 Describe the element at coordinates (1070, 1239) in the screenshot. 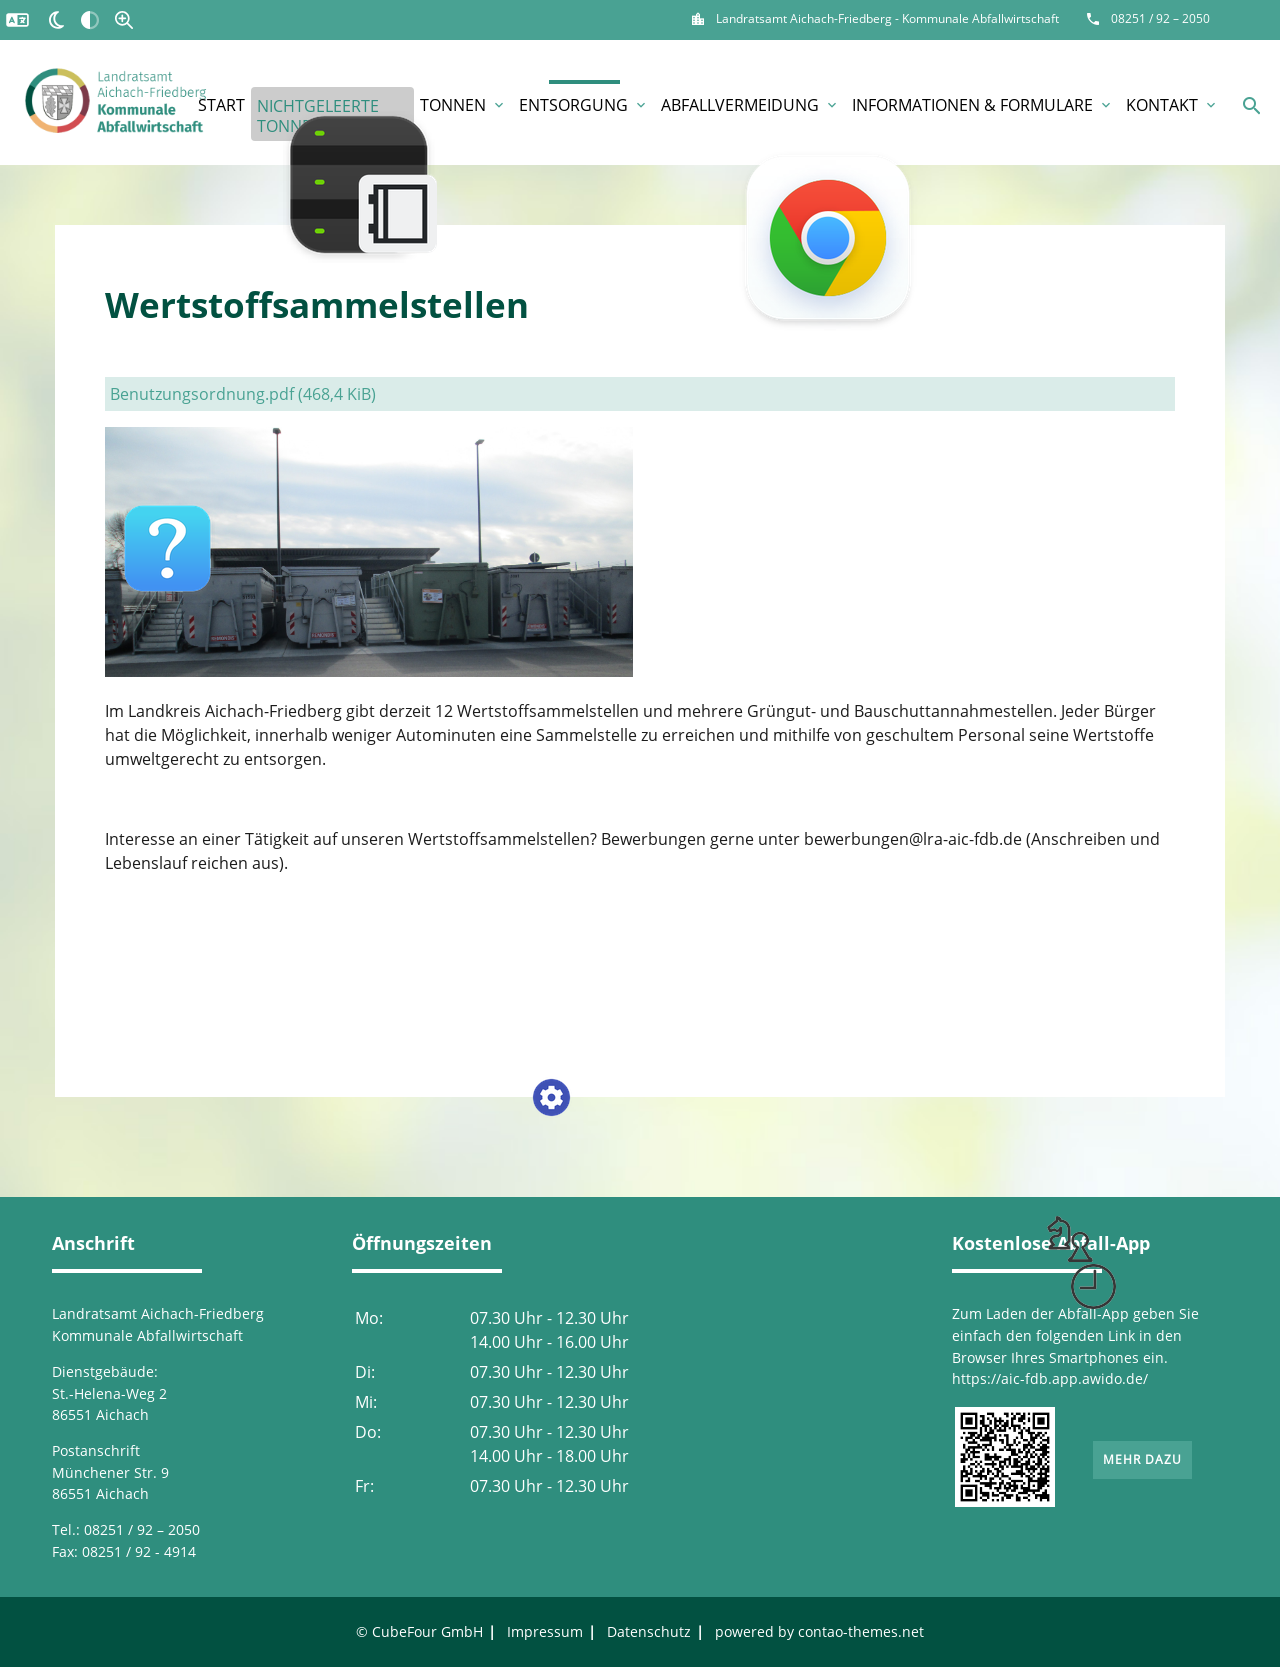

I see `open chess game application` at that location.